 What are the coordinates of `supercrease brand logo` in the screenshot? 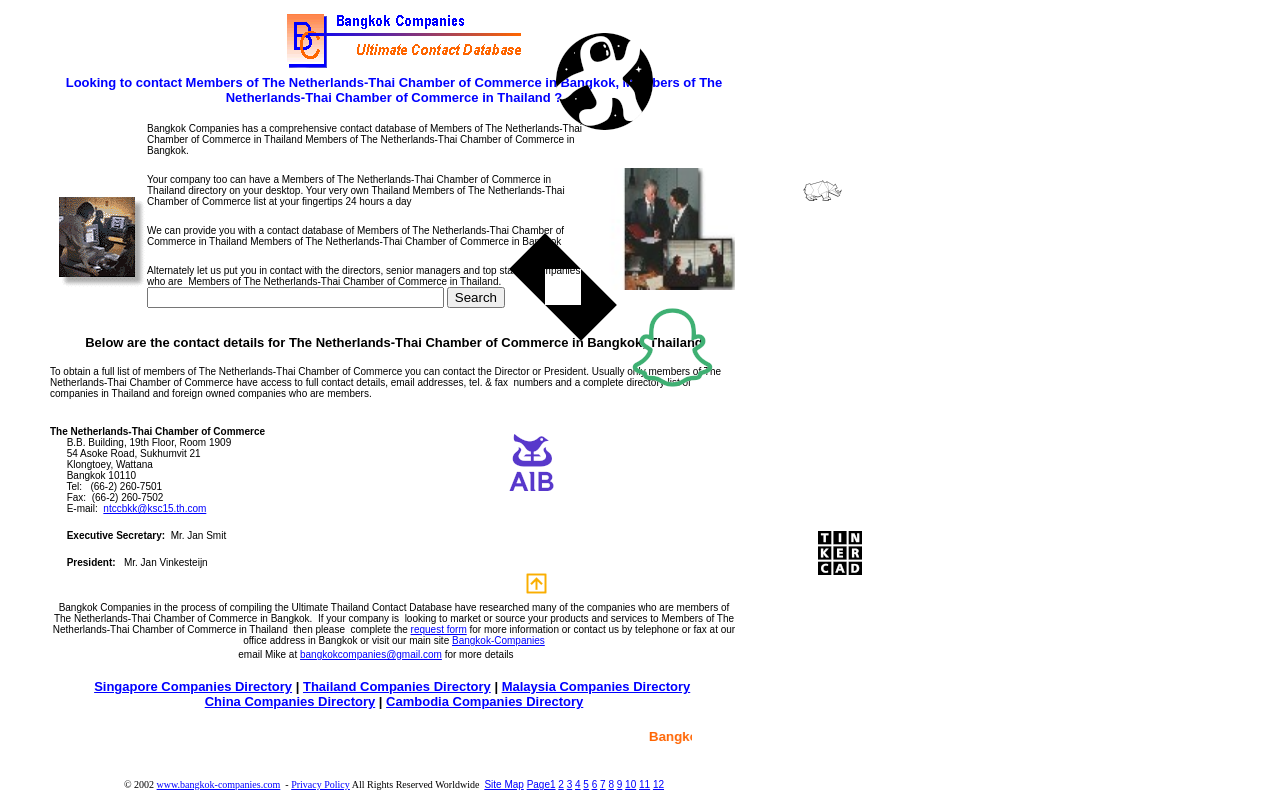 It's located at (822, 190).